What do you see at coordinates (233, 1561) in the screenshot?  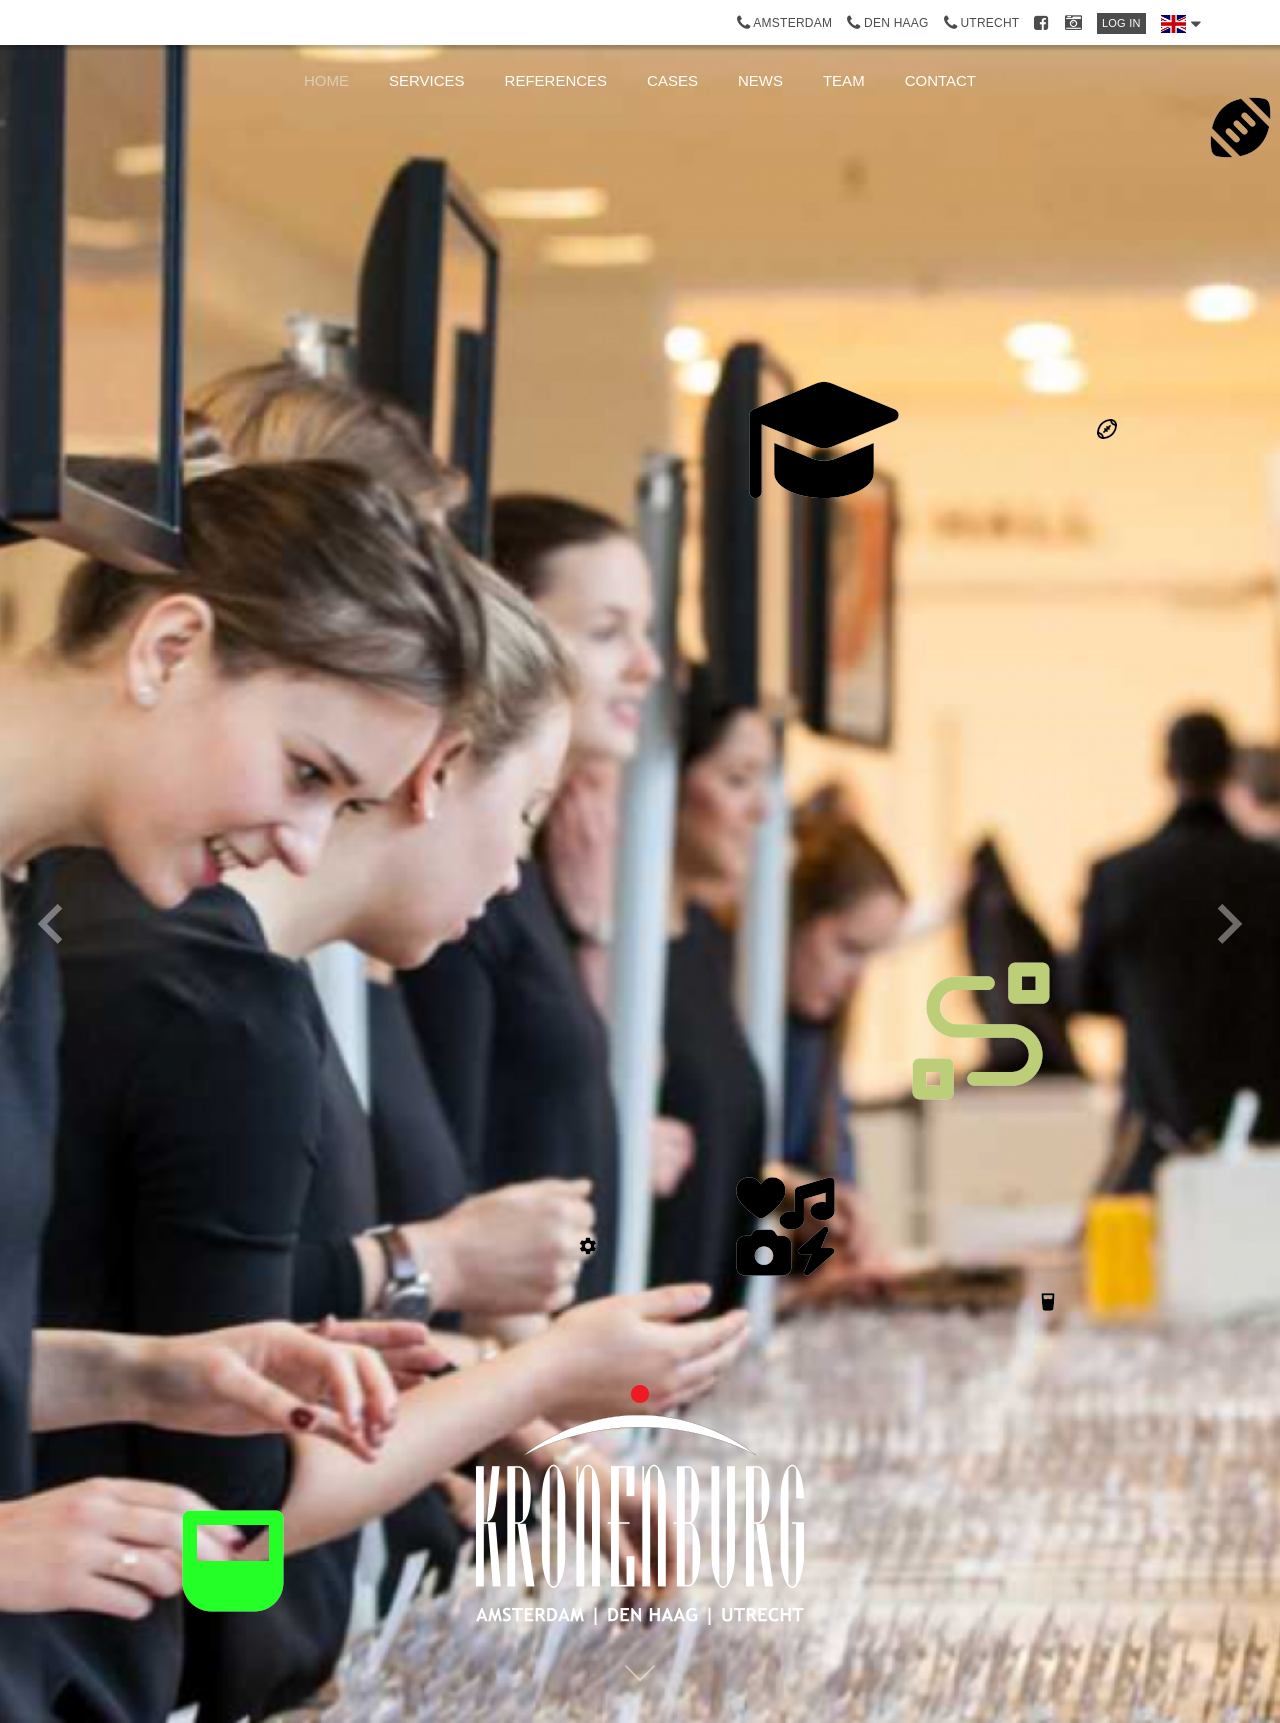 I see `view drink or beverage options` at bounding box center [233, 1561].